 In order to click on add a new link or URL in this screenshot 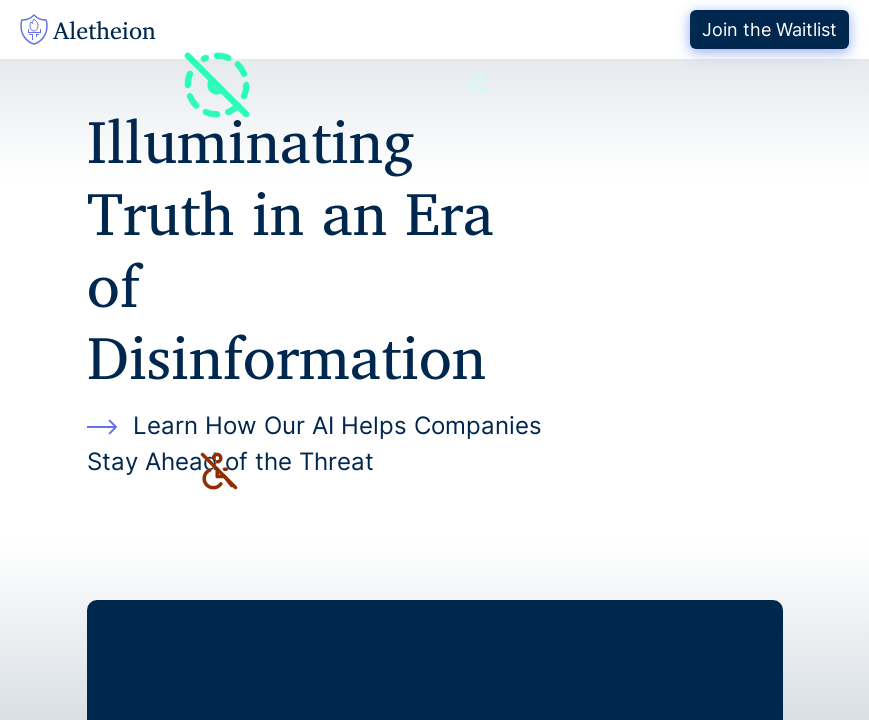, I will do `click(476, 83)`.